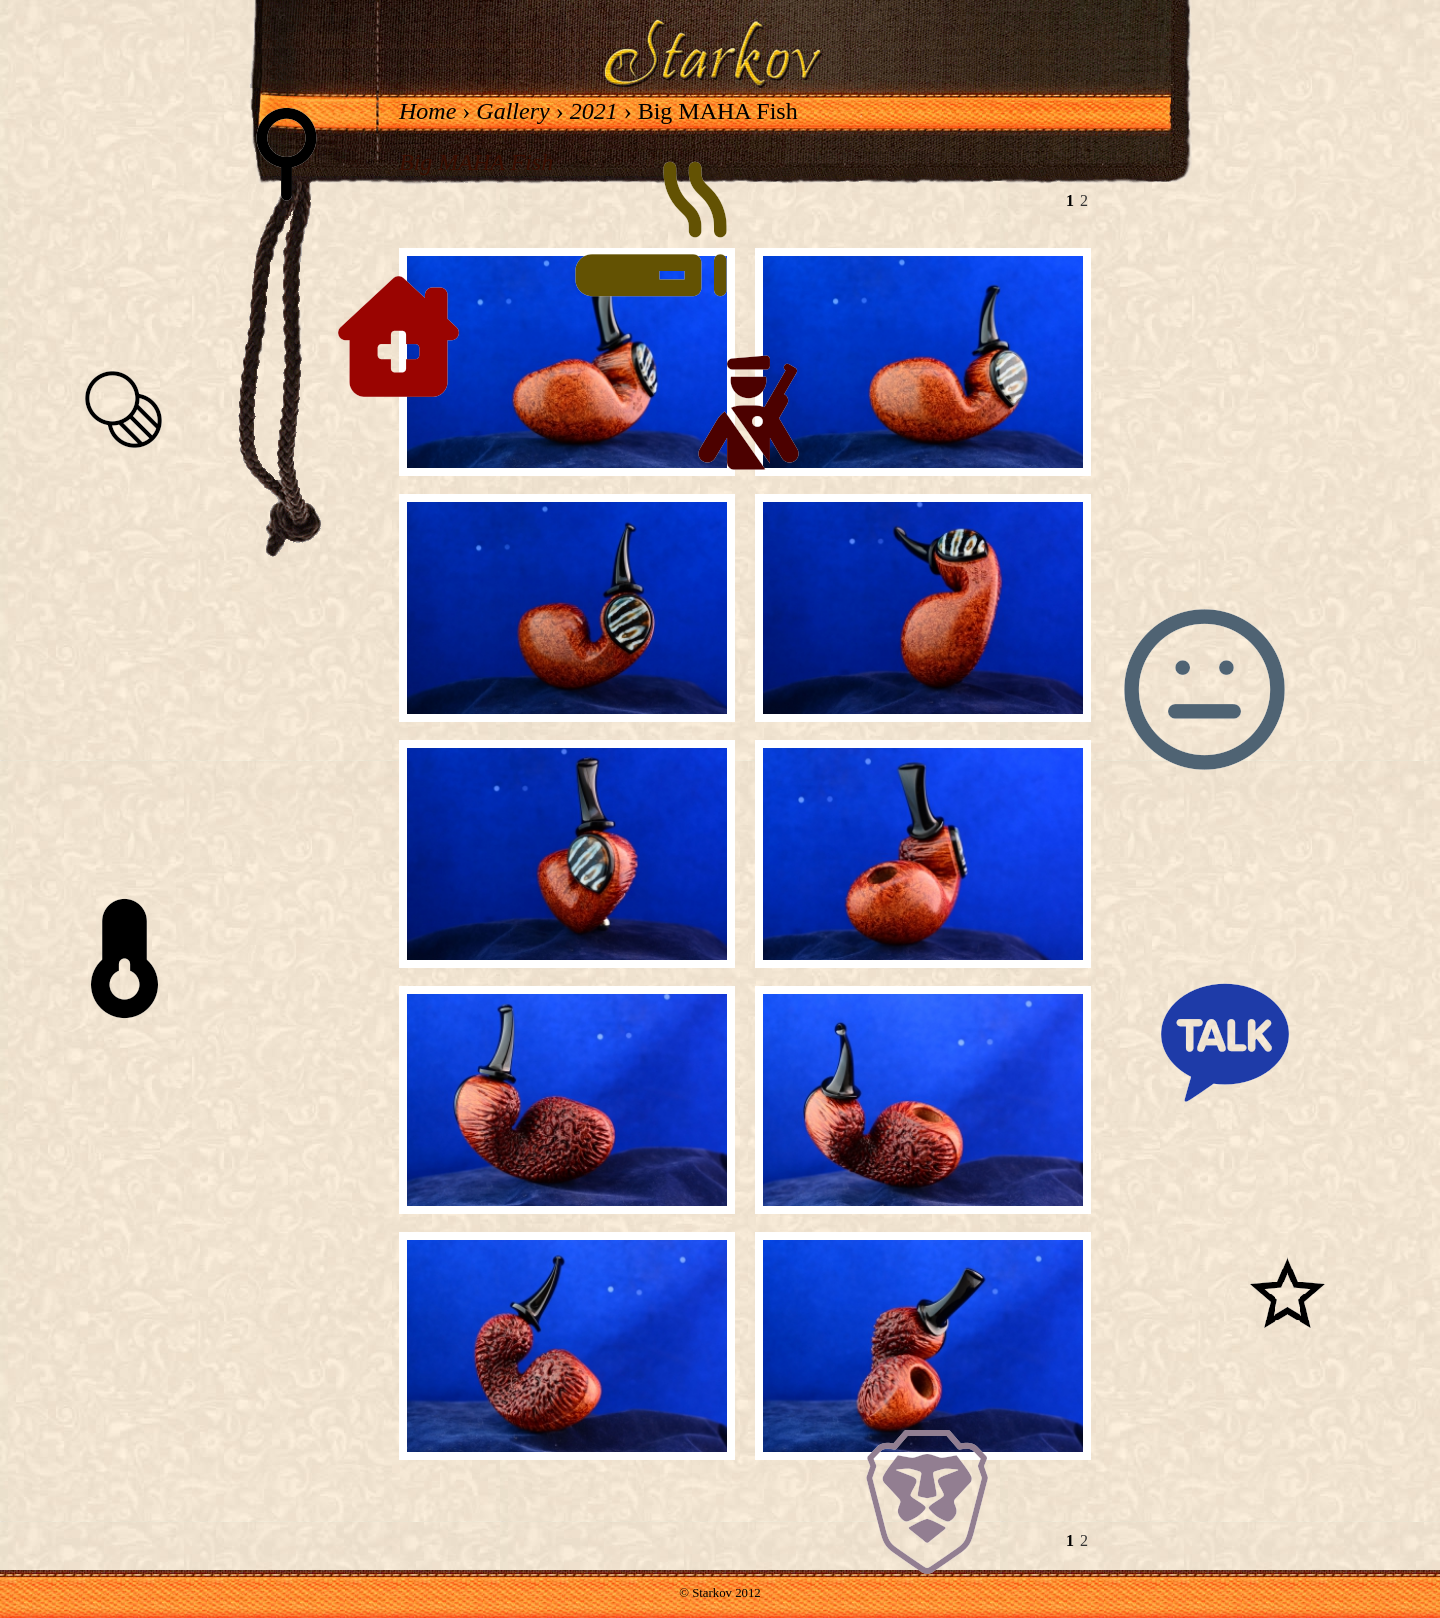 This screenshot has width=1440, height=1618. What do you see at coordinates (398, 336) in the screenshot?
I see `access home healthcare services` at bounding box center [398, 336].